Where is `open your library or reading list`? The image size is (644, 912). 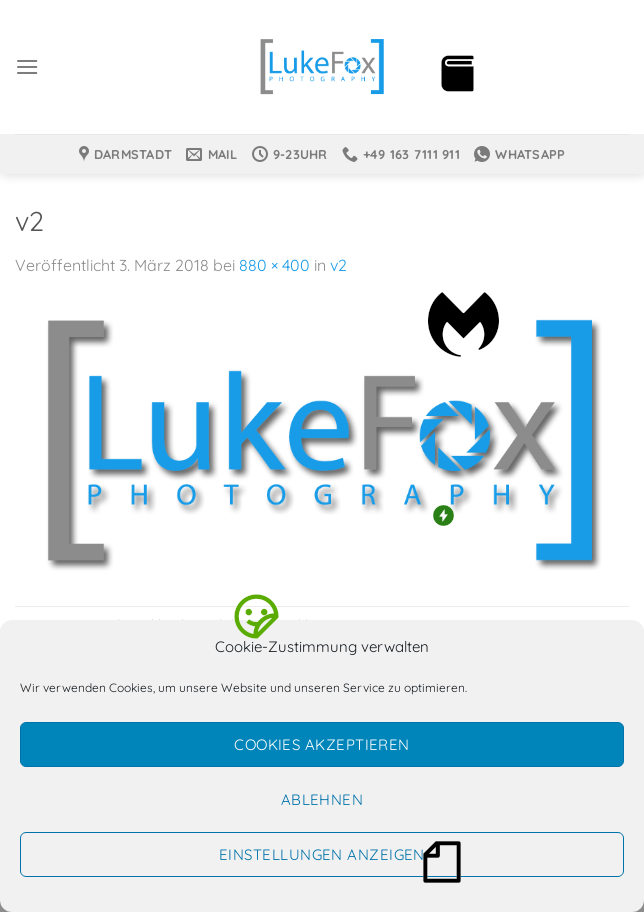
open your library or reading list is located at coordinates (457, 73).